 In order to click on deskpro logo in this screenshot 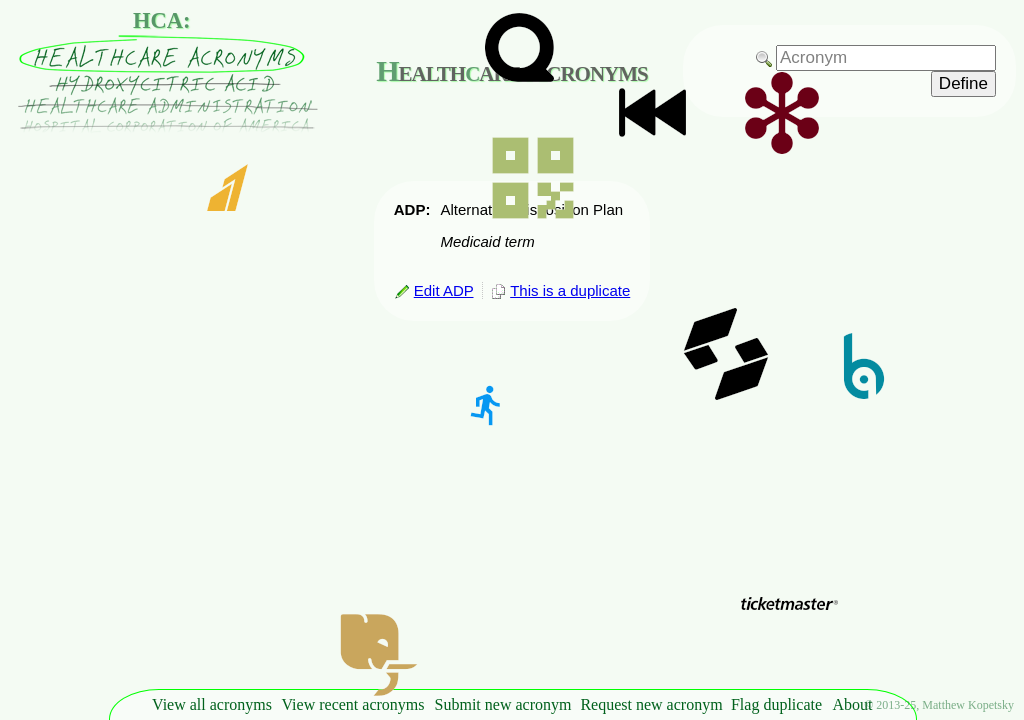, I will do `click(379, 655)`.